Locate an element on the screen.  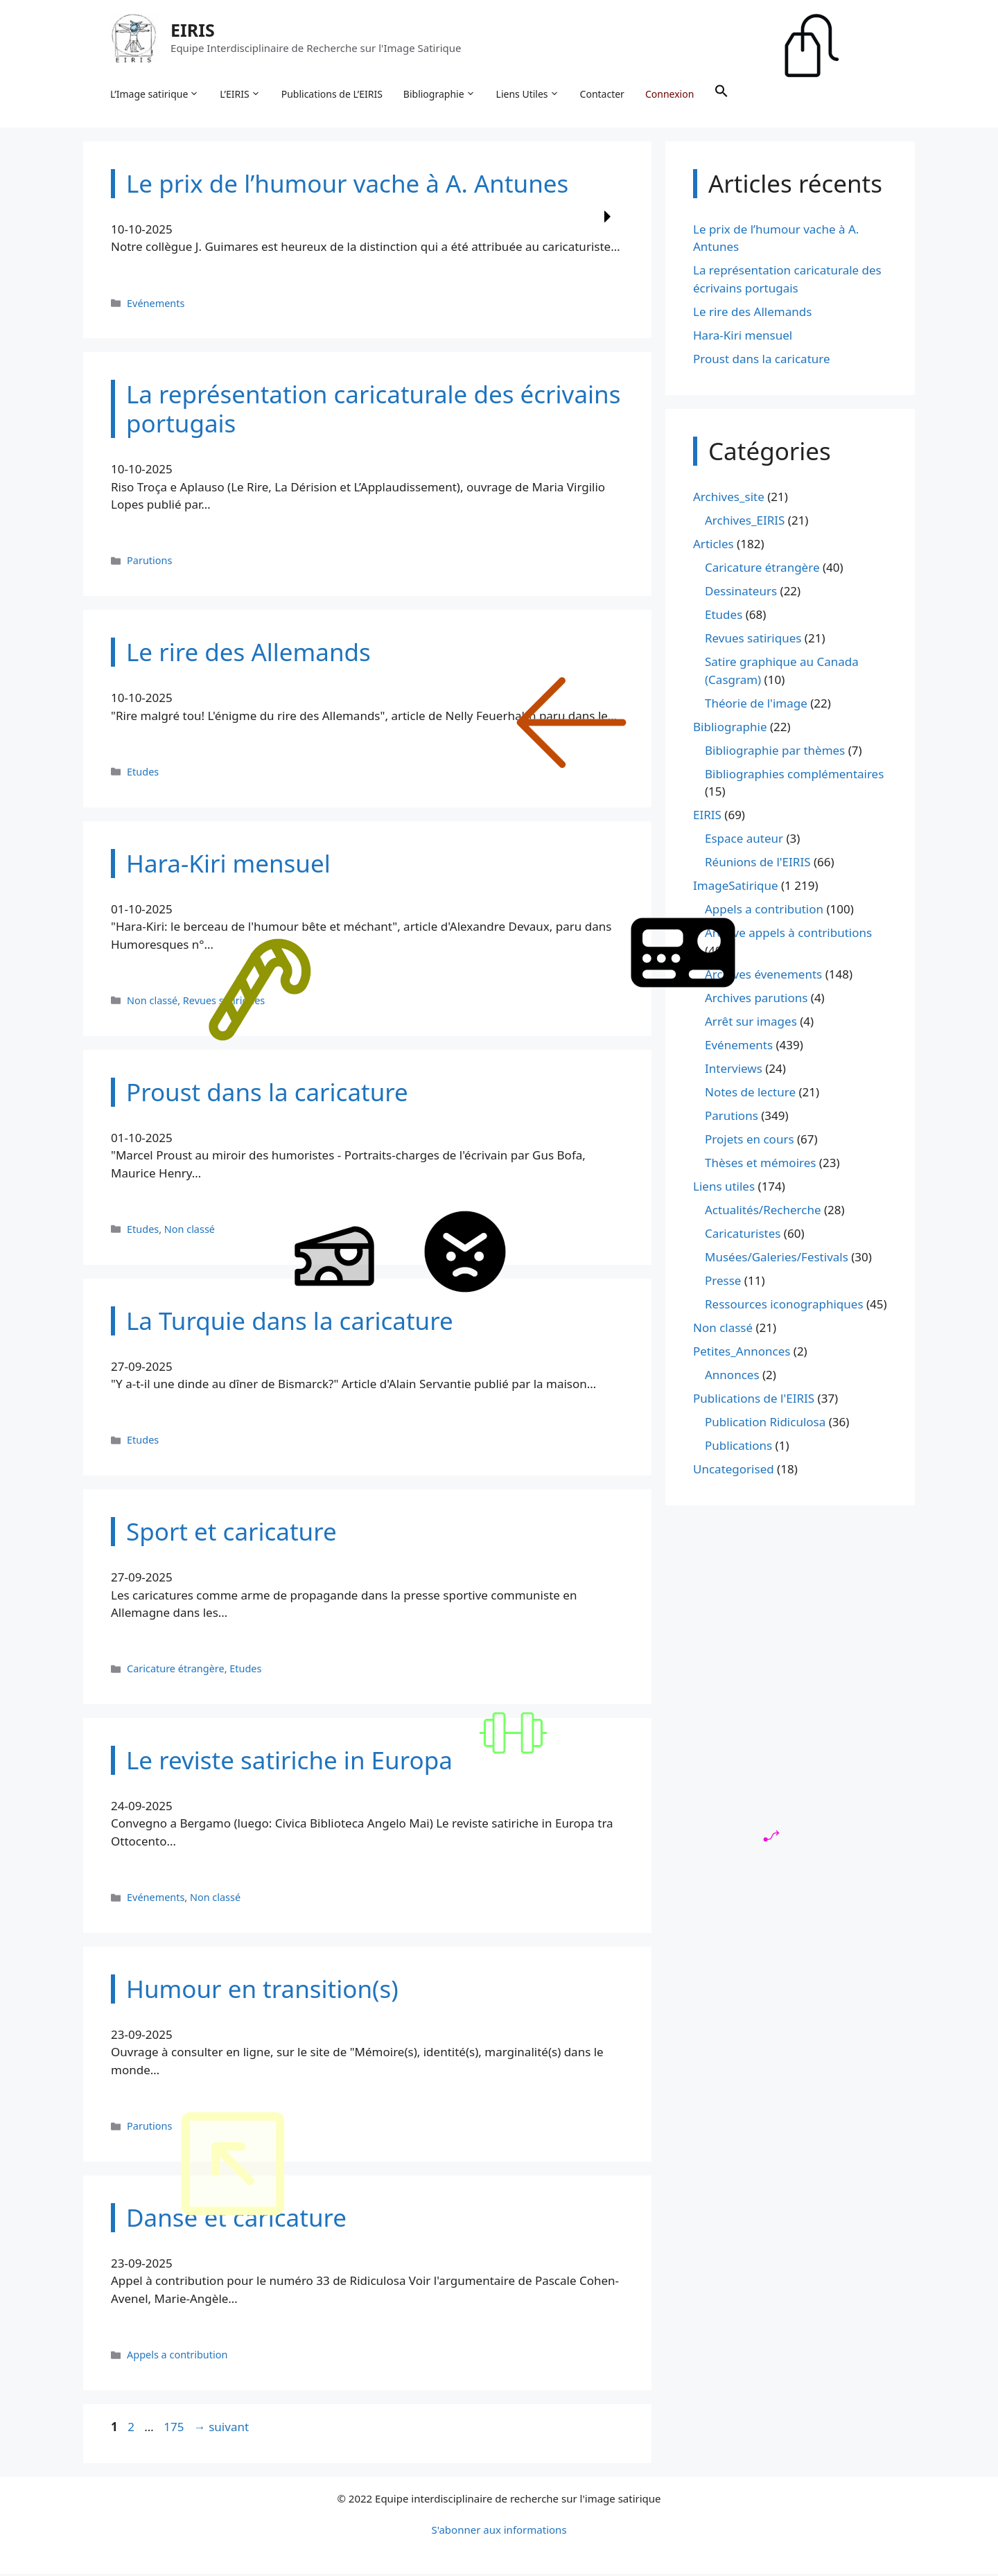
indicate angry or frustrated reaction is located at coordinates (465, 1252).